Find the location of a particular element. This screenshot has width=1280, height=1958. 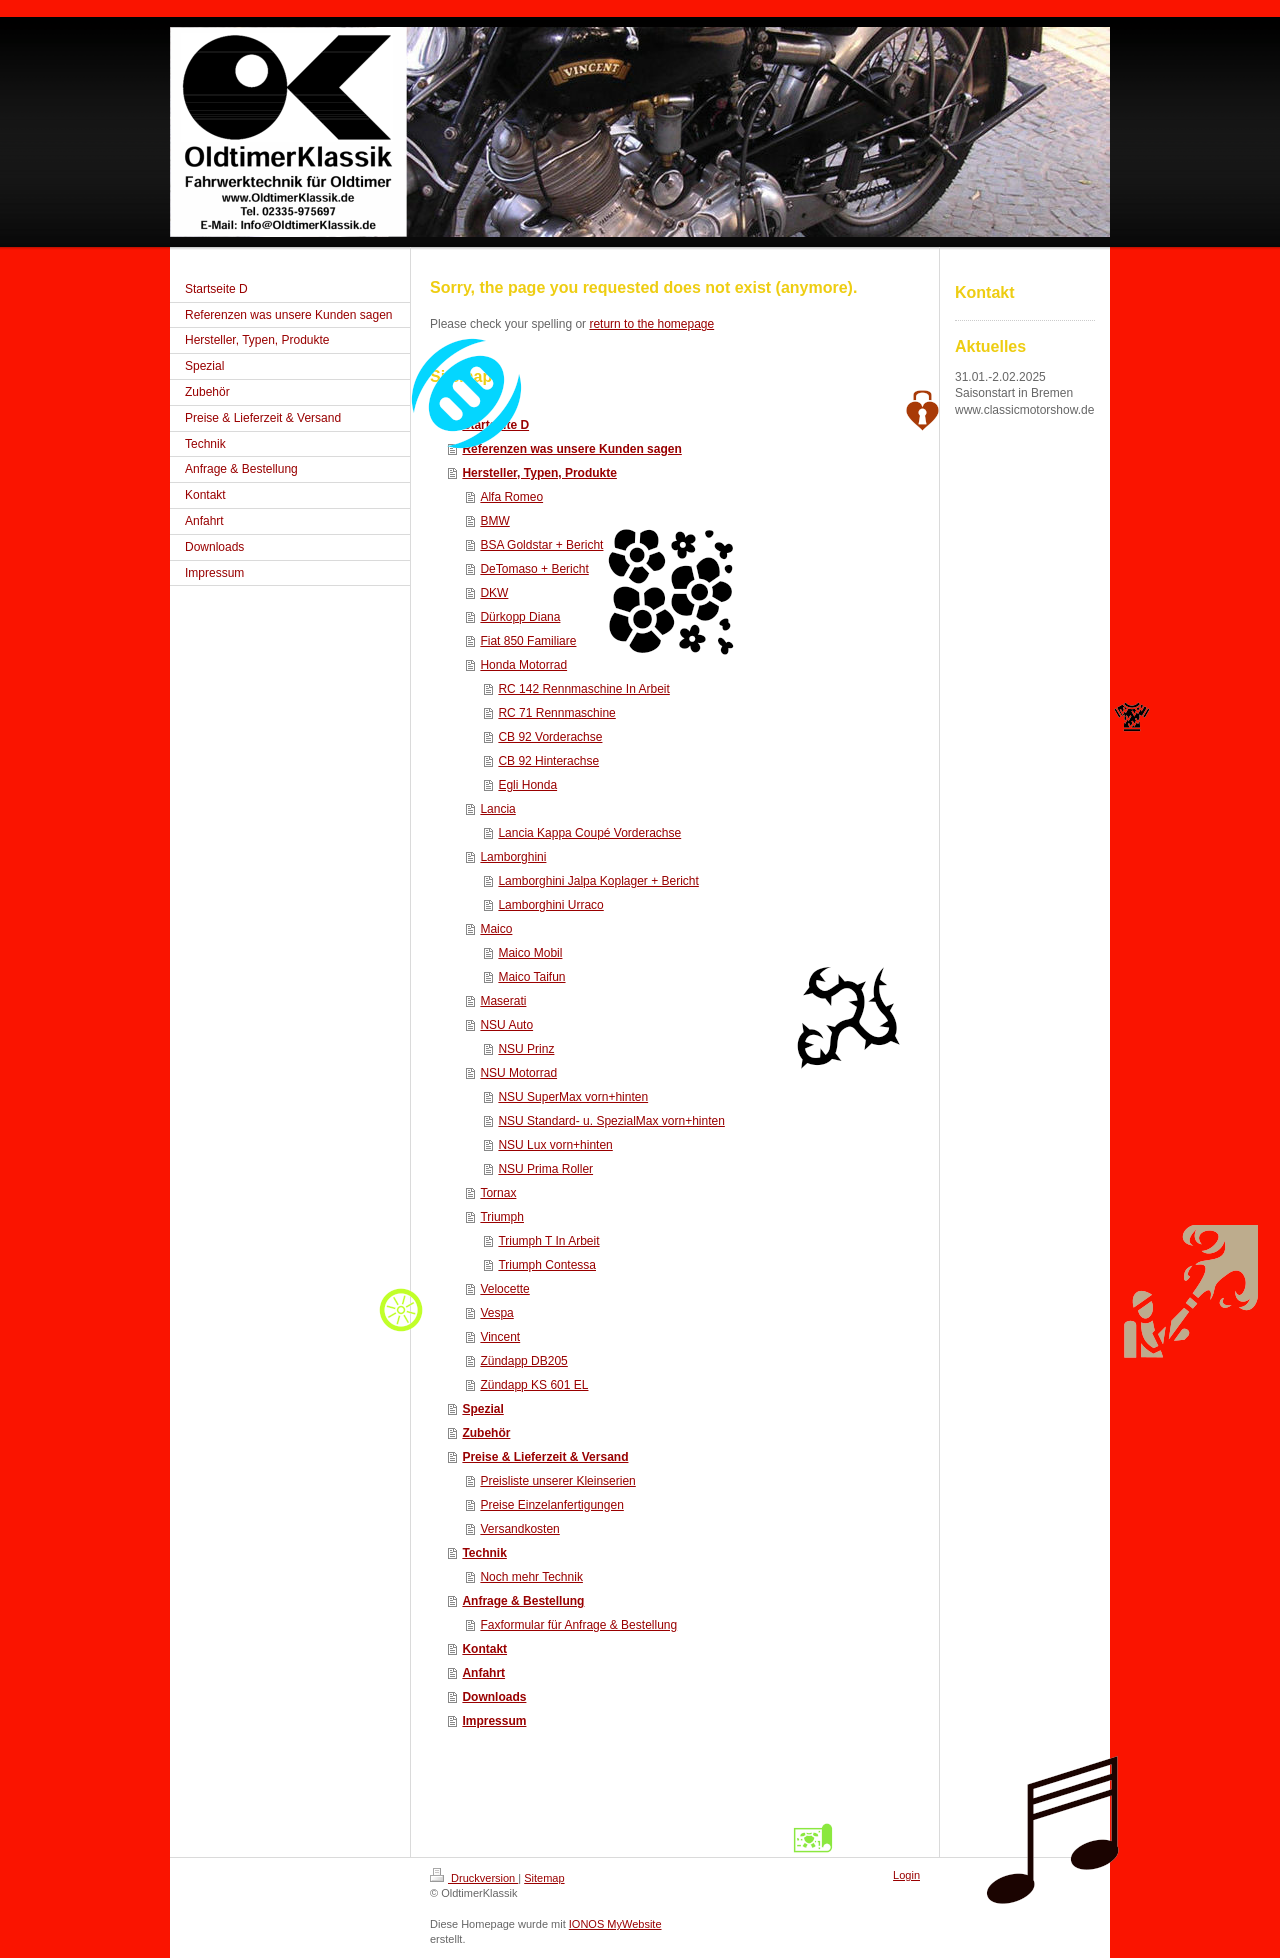

play music or audio is located at coordinates (1055, 1830).